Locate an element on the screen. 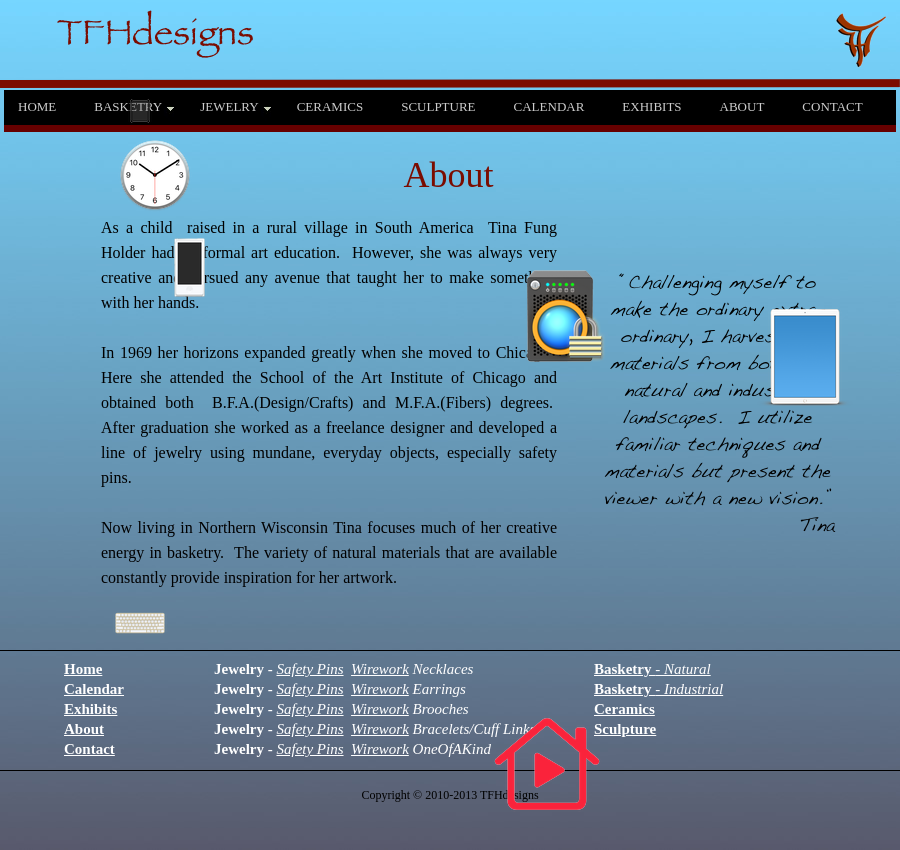  access home sharing preferences is located at coordinates (547, 764).